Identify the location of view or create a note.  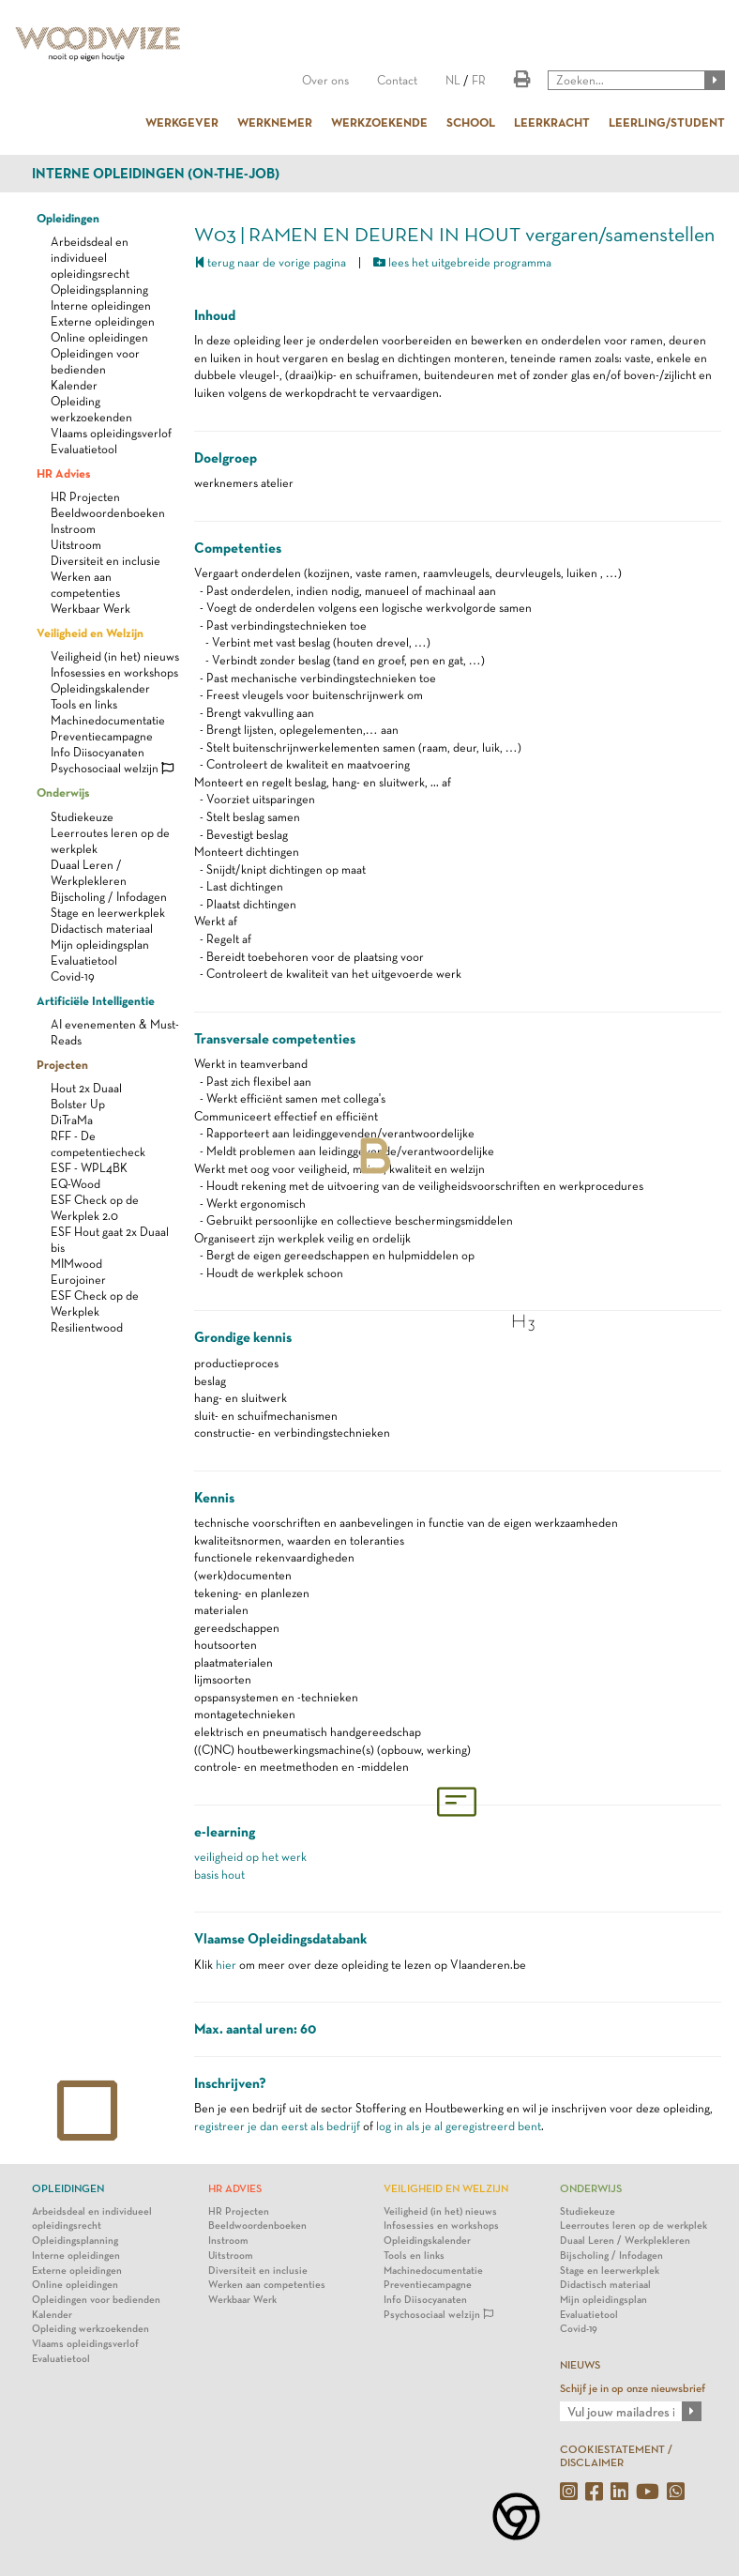
(457, 1802).